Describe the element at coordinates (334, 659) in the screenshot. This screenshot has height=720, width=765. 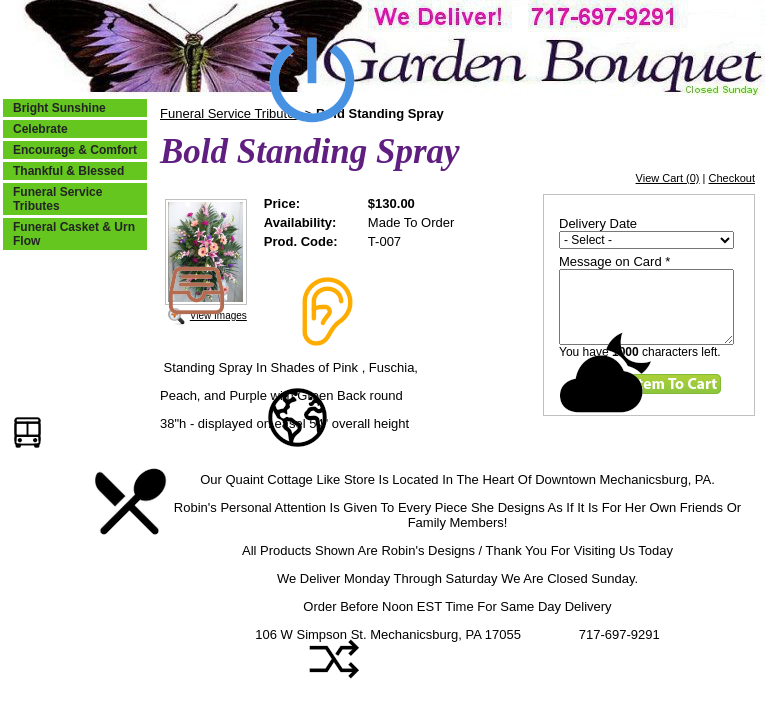
I see `shuffle playlist or queue order` at that location.